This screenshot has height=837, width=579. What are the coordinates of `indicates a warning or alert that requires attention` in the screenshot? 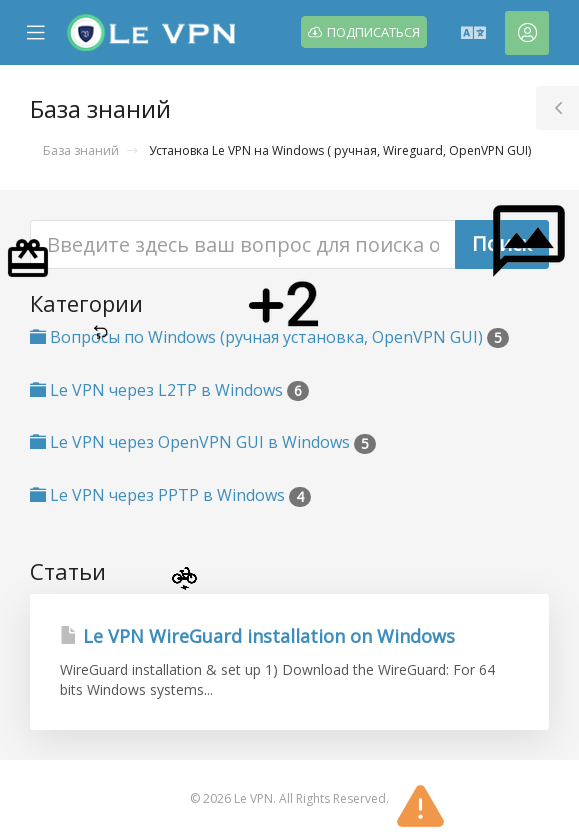 It's located at (420, 805).